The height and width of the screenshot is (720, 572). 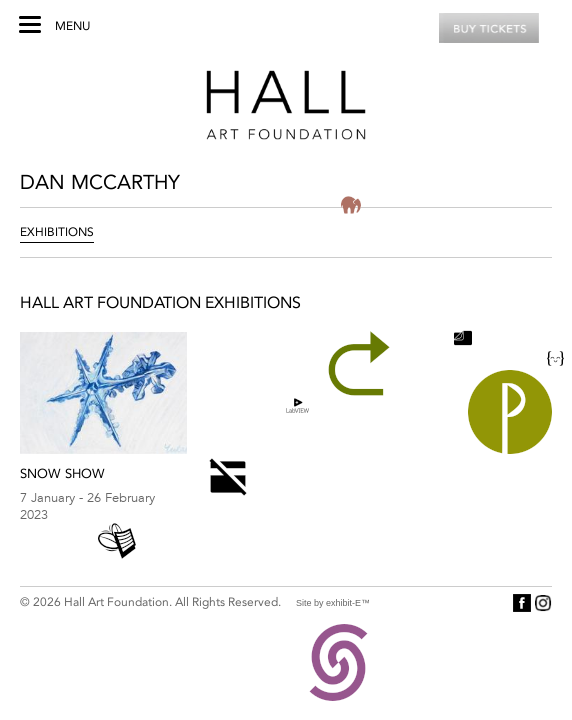 I want to click on redo the last action, so click(x=357, y=366).